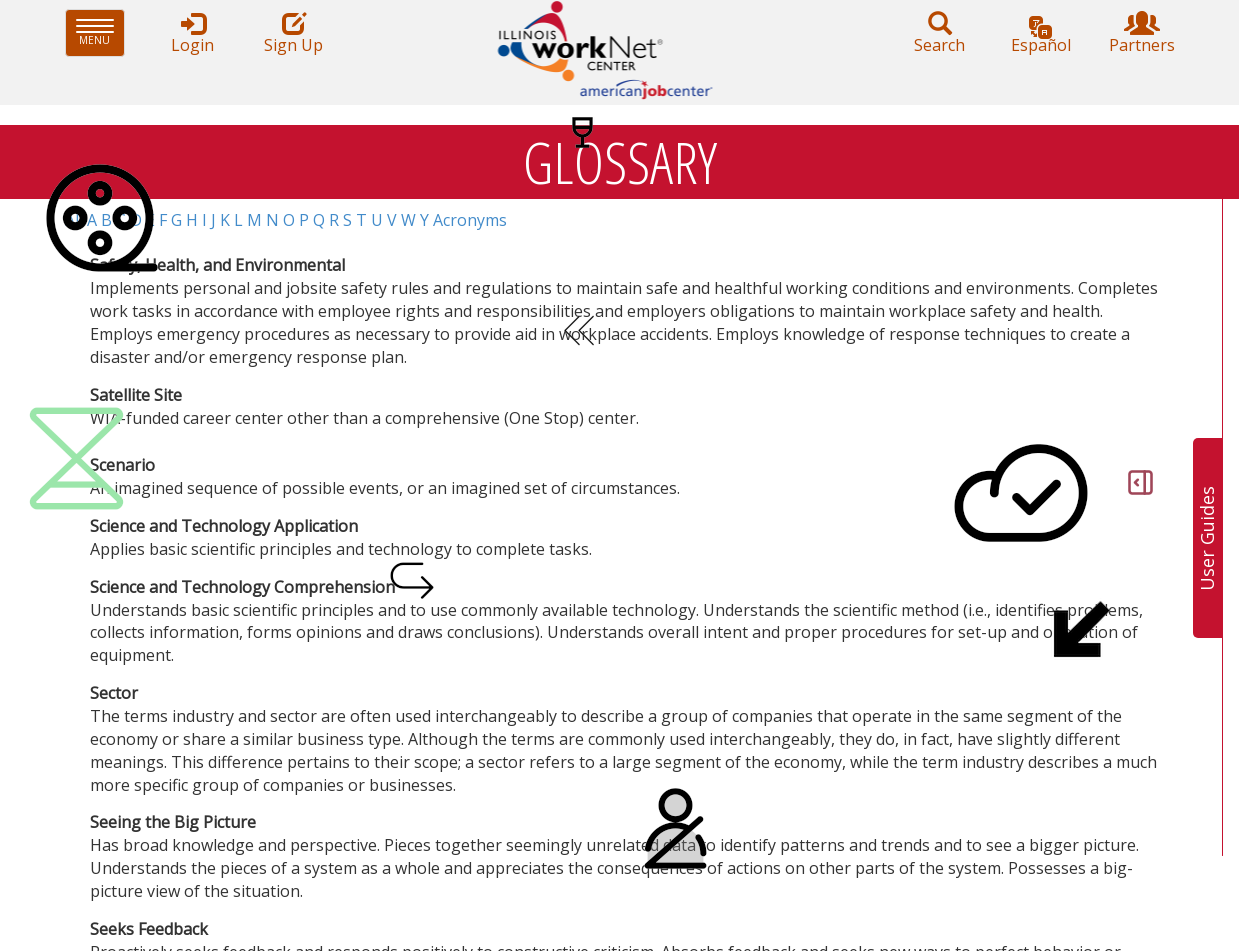 The width and height of the screenshot is (1239, 951). What do you see at coordinates (1021, 493) in the screenshot?
I see `file successfully uploaded to cloud storage` at bounding box center [1021, 493].